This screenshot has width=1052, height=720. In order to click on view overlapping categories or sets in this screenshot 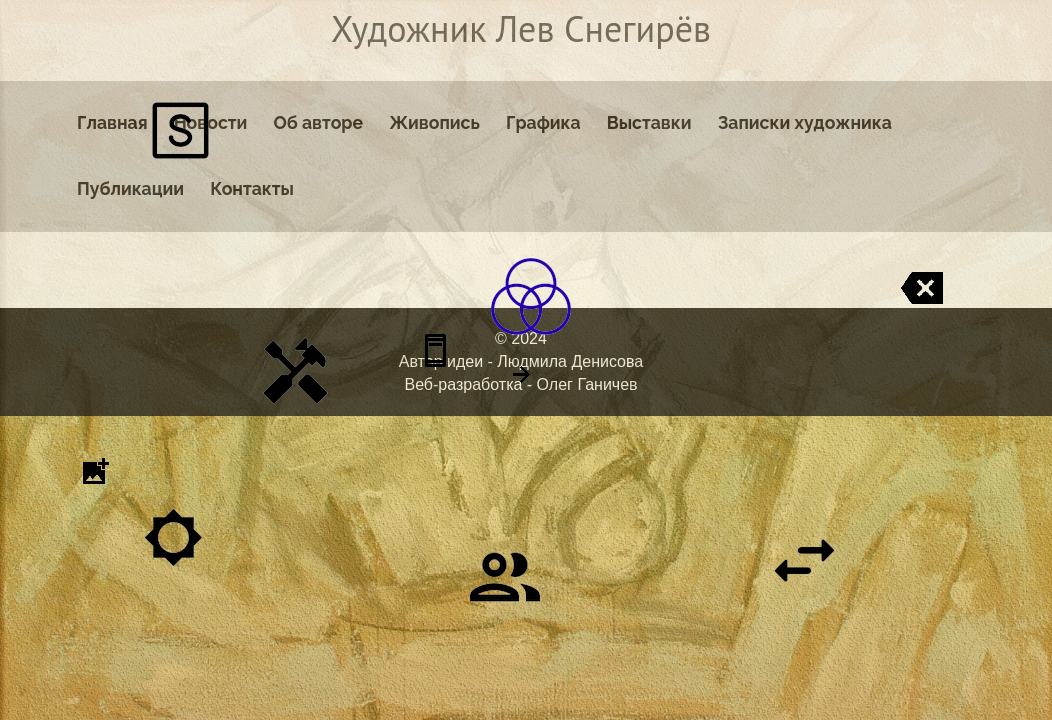, I will do `click(531, 298)`.